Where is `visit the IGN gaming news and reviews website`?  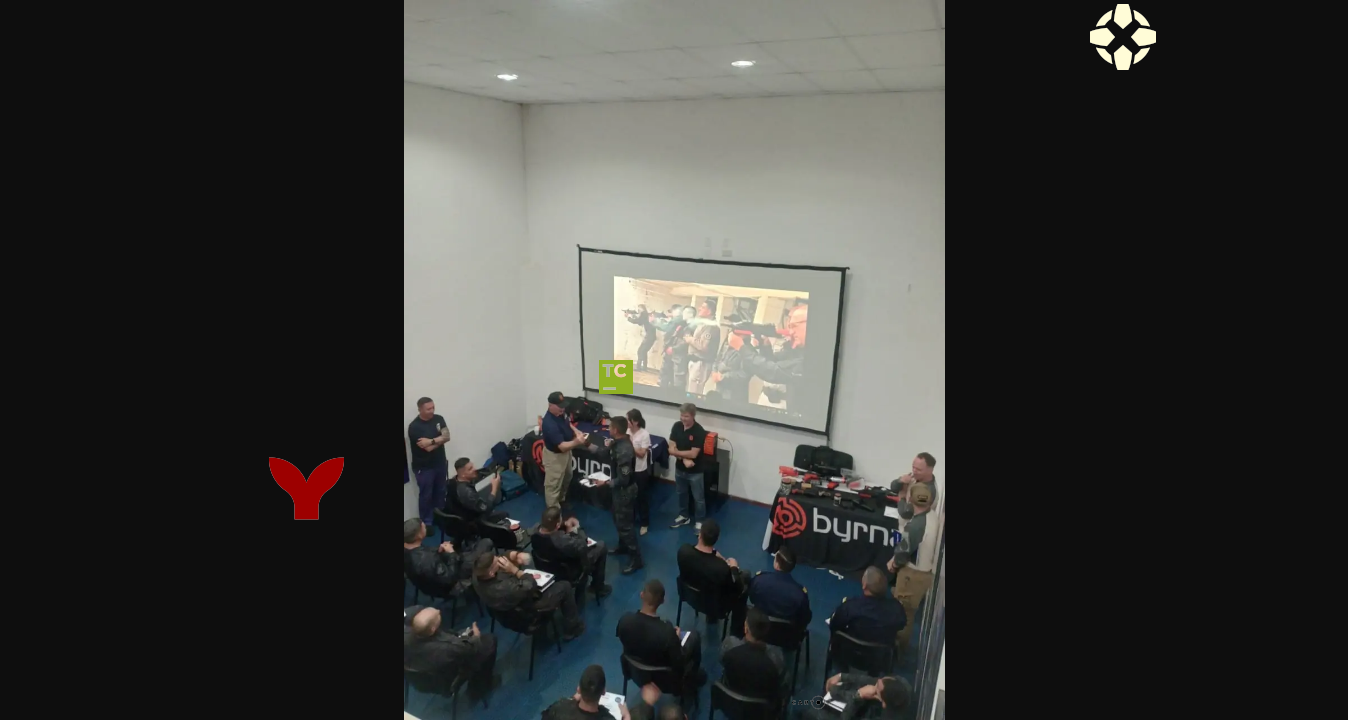
visit the IGN gaming news and reviews website is located at coordinates (1123, 37).